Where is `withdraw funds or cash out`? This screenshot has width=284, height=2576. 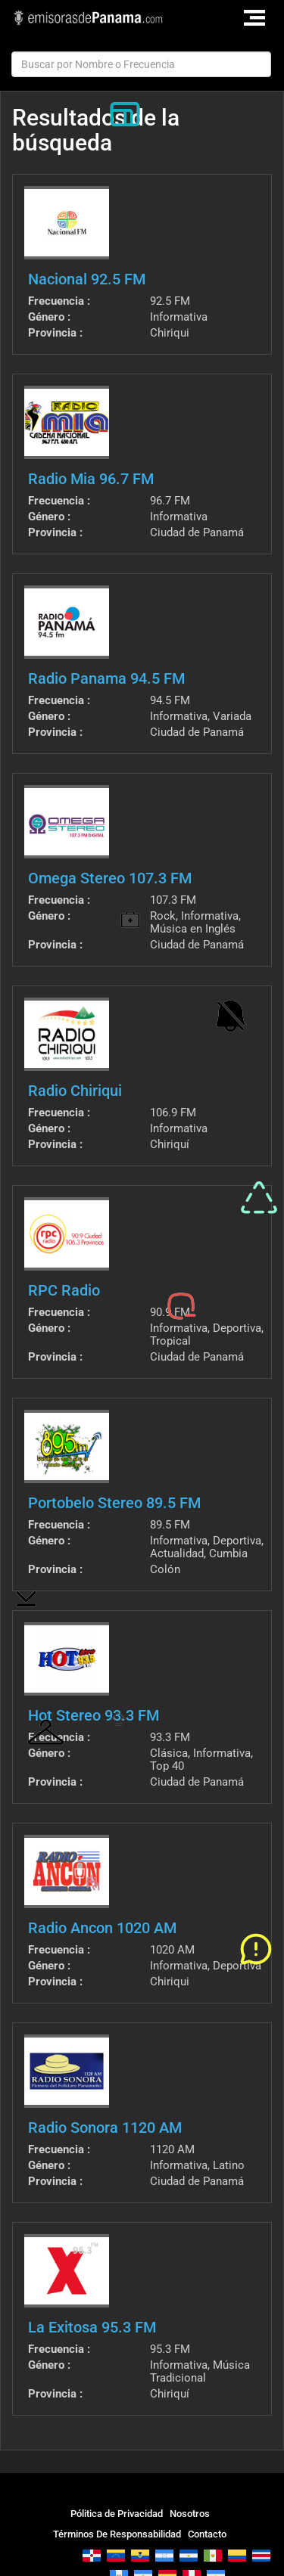
withdraw funds or cash out is located at coordinates (92, 1882).